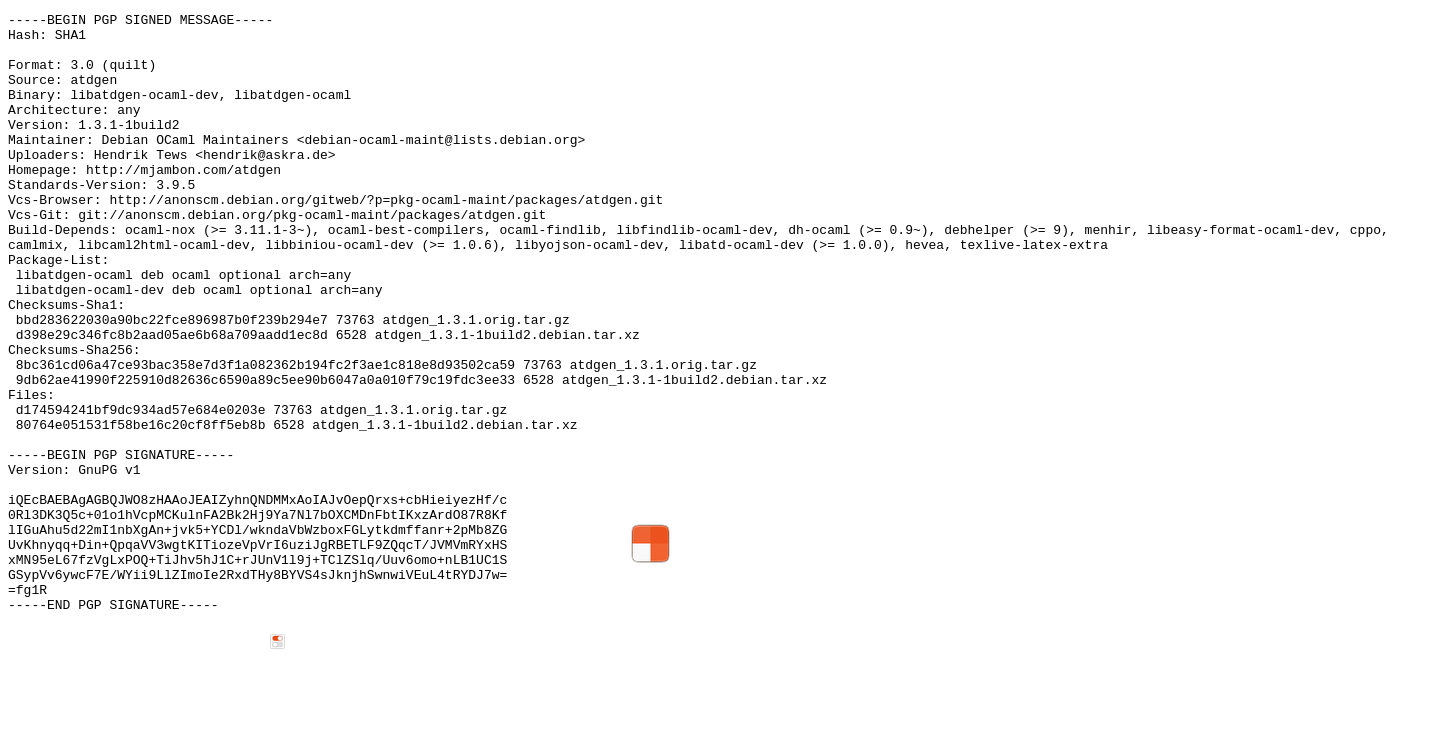 The width and height of the screenshot is (1440, 746). I want to click on open system settings, so click(277, 641).